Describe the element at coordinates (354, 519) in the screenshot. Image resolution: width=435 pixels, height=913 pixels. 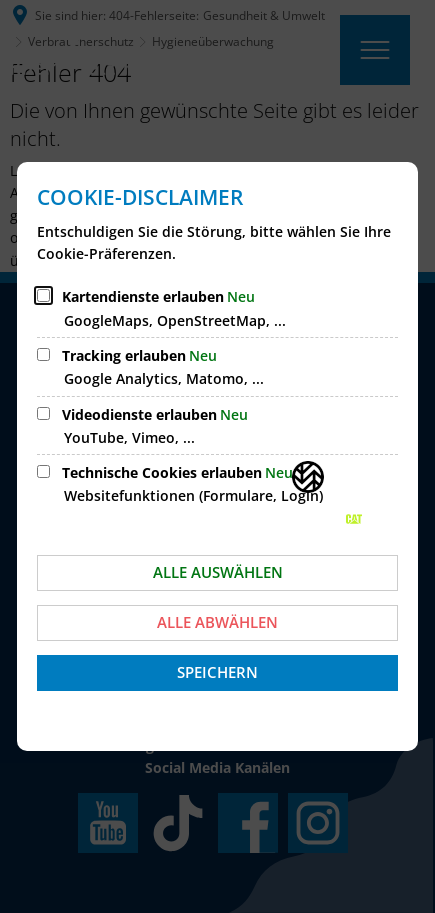
I see `caterpillar inc. company logo` at that location.